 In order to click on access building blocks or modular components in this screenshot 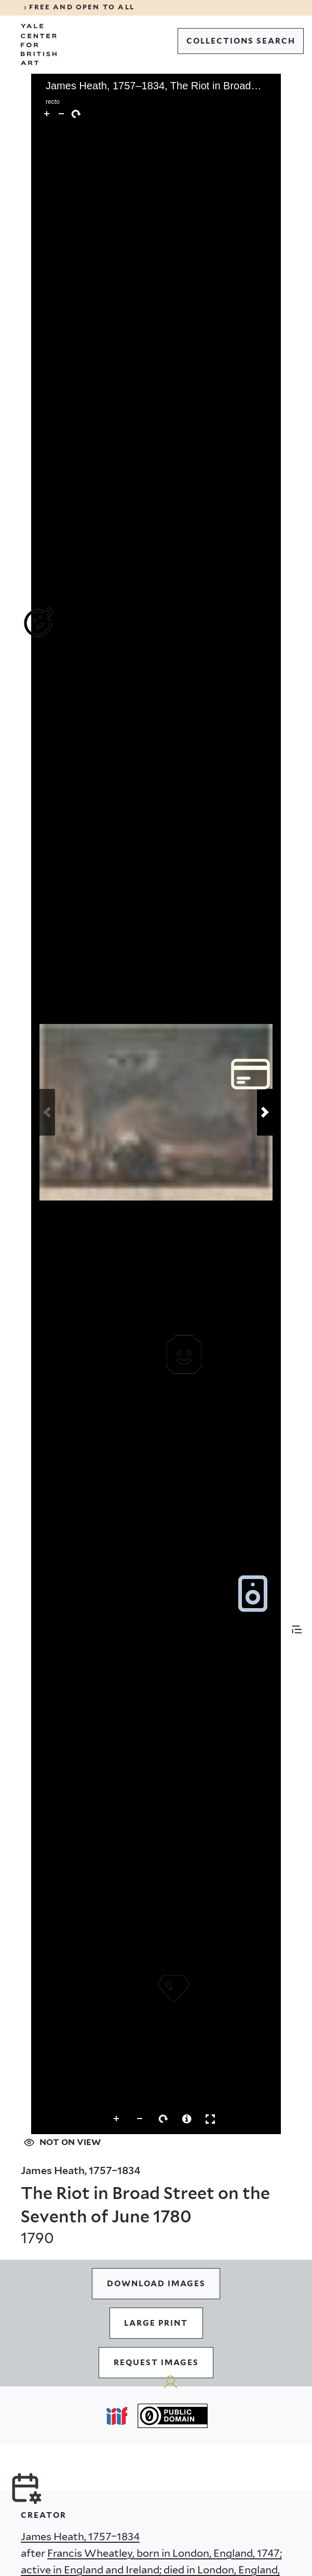, I will do `click(184, 1354)`.